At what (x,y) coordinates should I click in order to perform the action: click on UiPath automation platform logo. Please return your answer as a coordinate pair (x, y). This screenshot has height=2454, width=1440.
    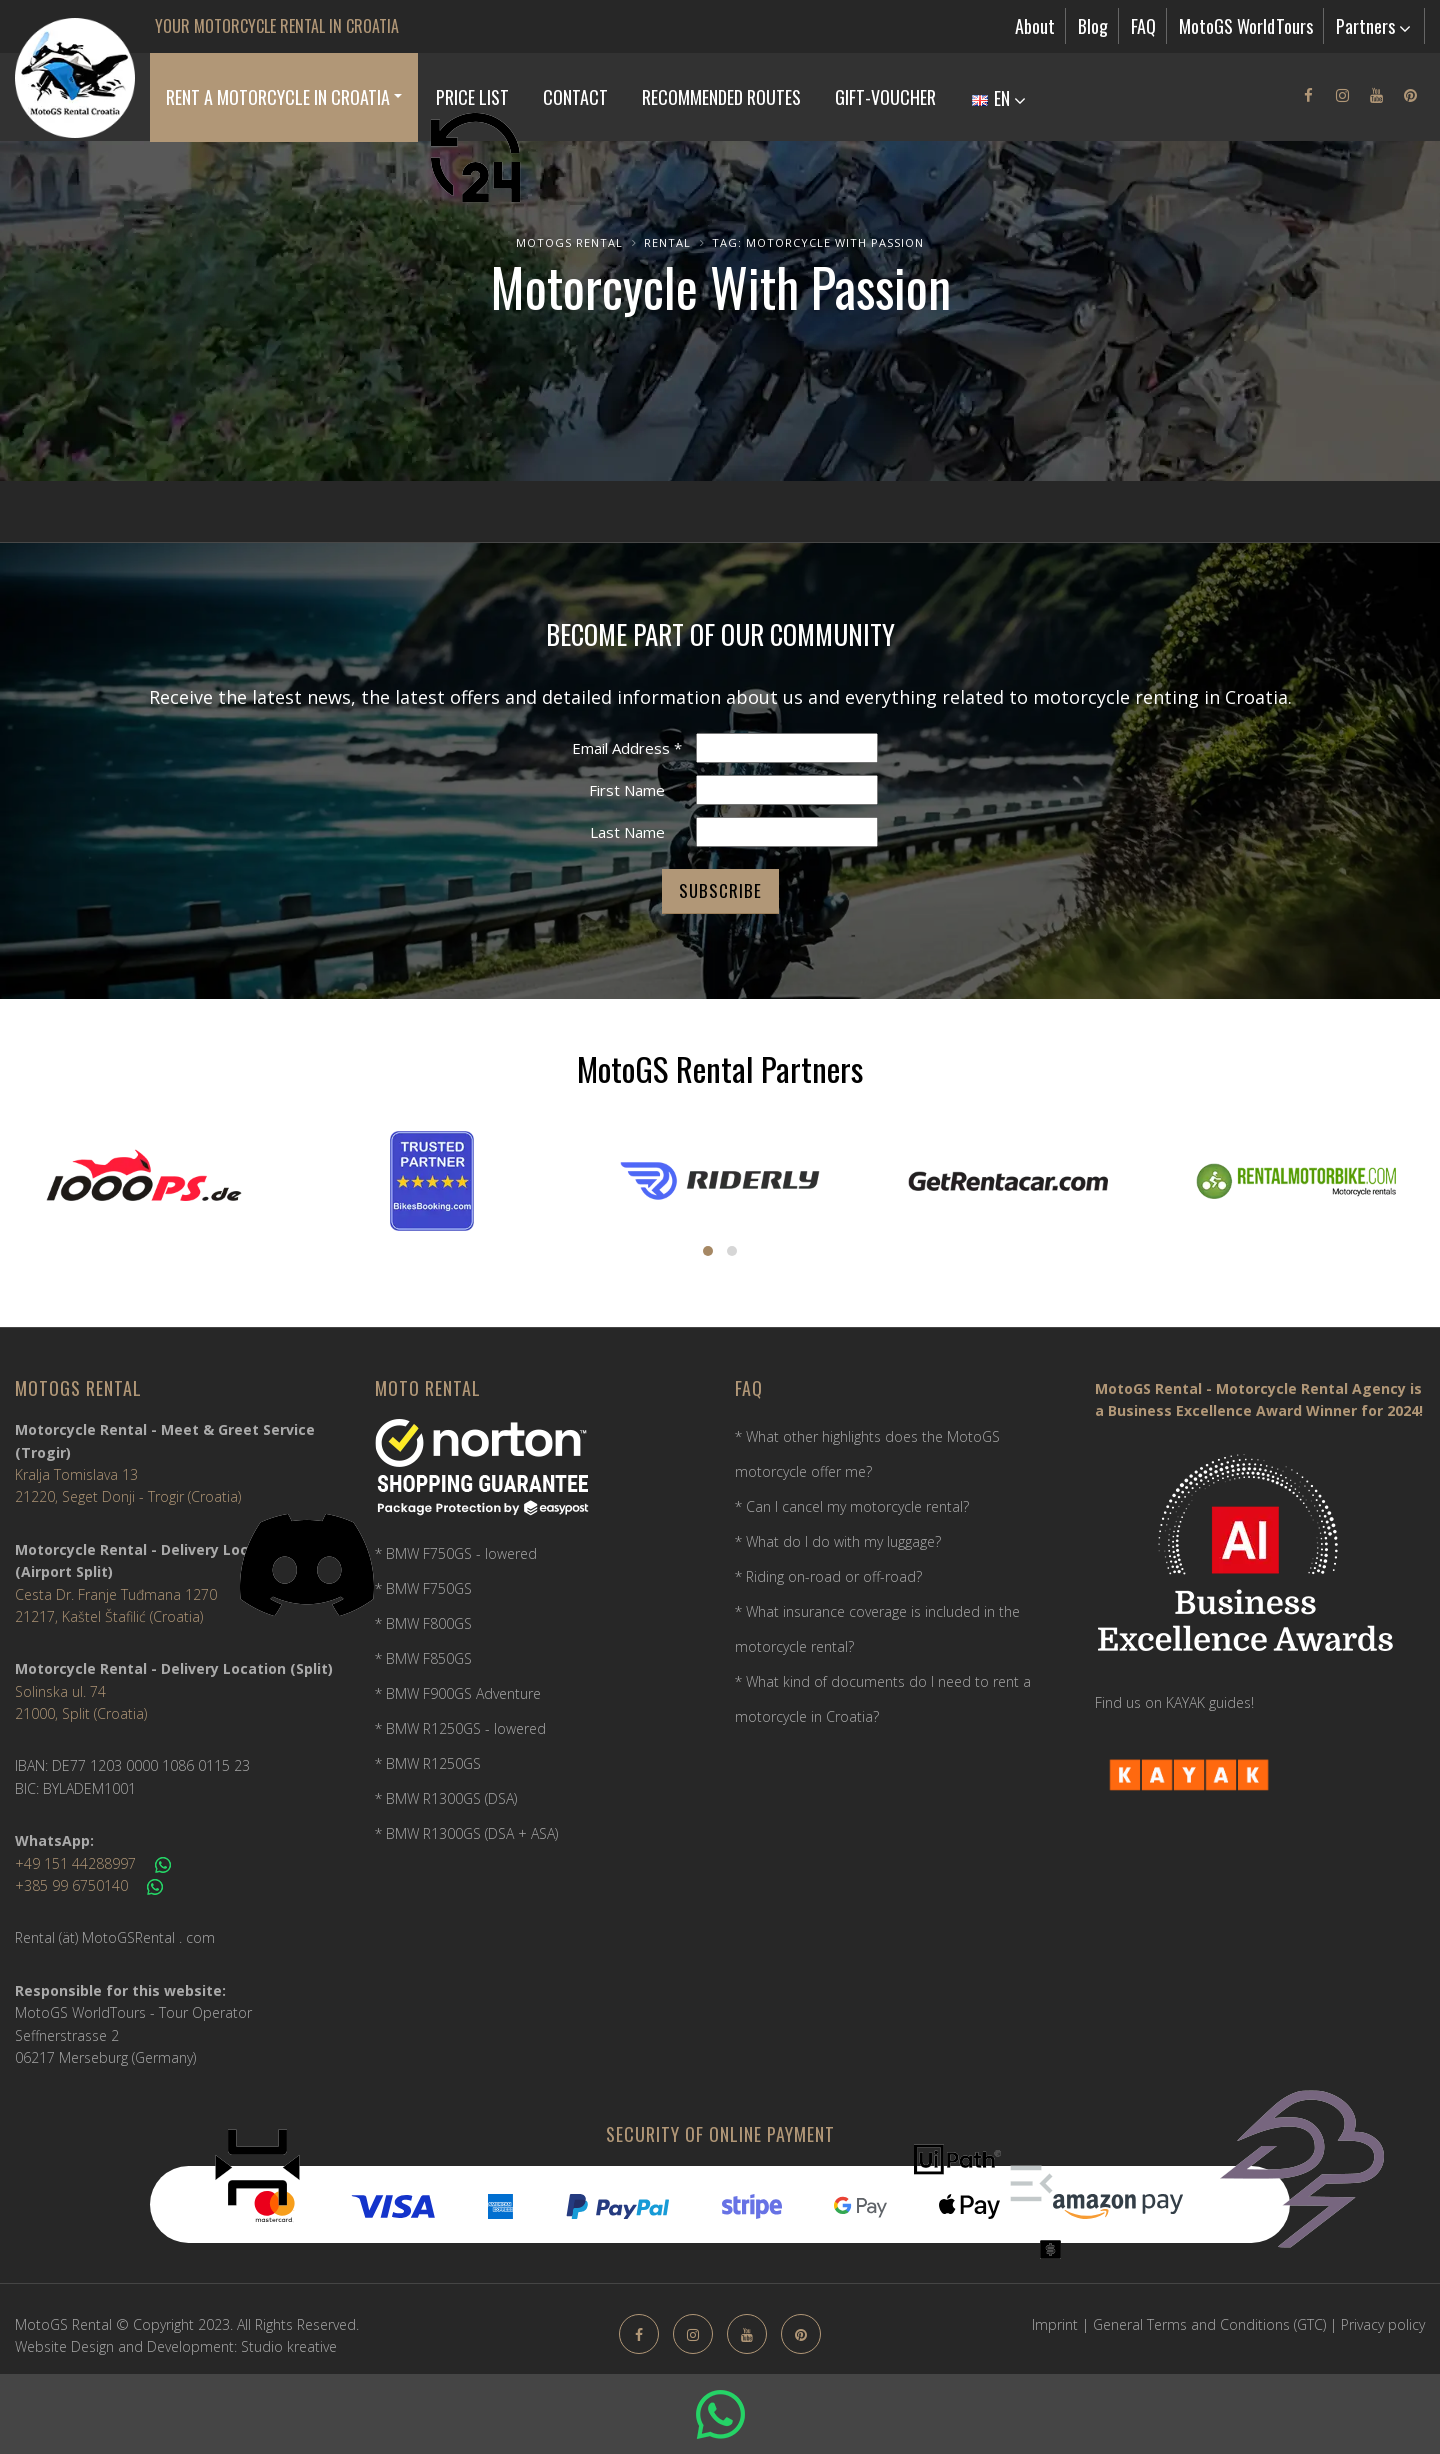
    Looking at the image, I should click on (957, 2159).